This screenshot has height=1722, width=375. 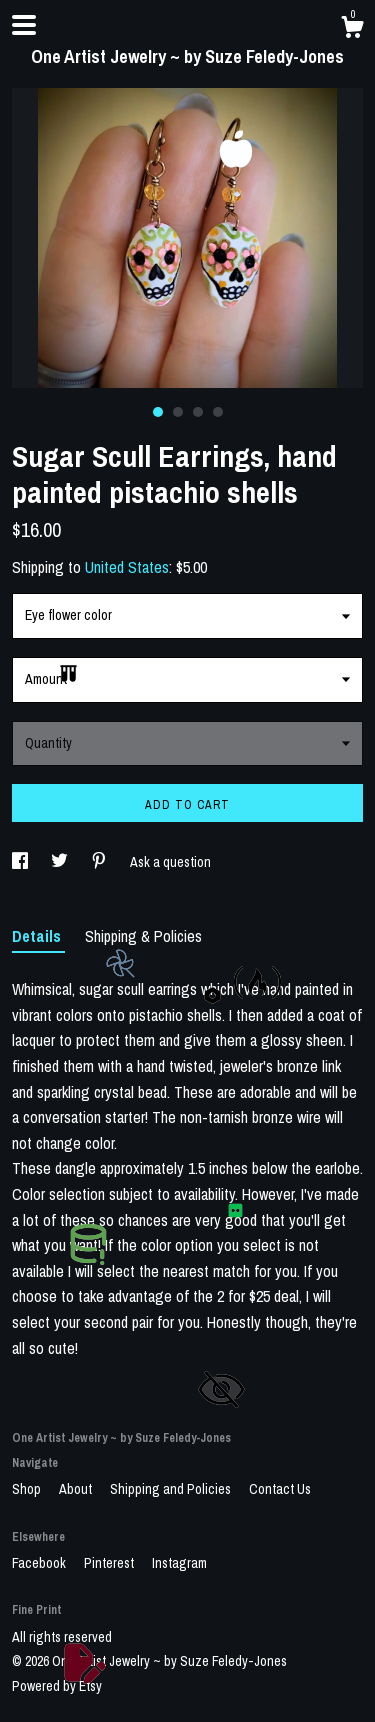 What do you see at coordinates (121, 964) in the screenshot?
I see `decorative element indicating playfulness or childhood themes` at bounding box center [121, 964].